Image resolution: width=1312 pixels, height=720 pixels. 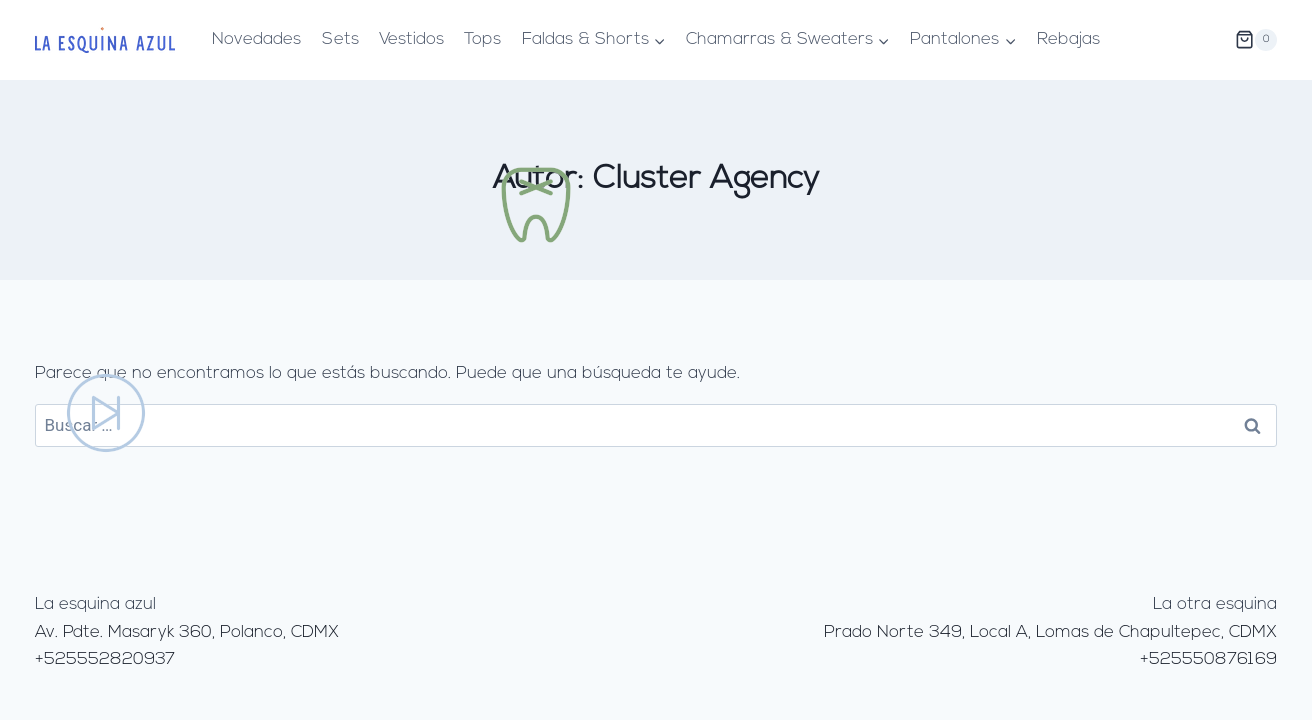 I want to click on access dental health information, so click(x=536, y=205).